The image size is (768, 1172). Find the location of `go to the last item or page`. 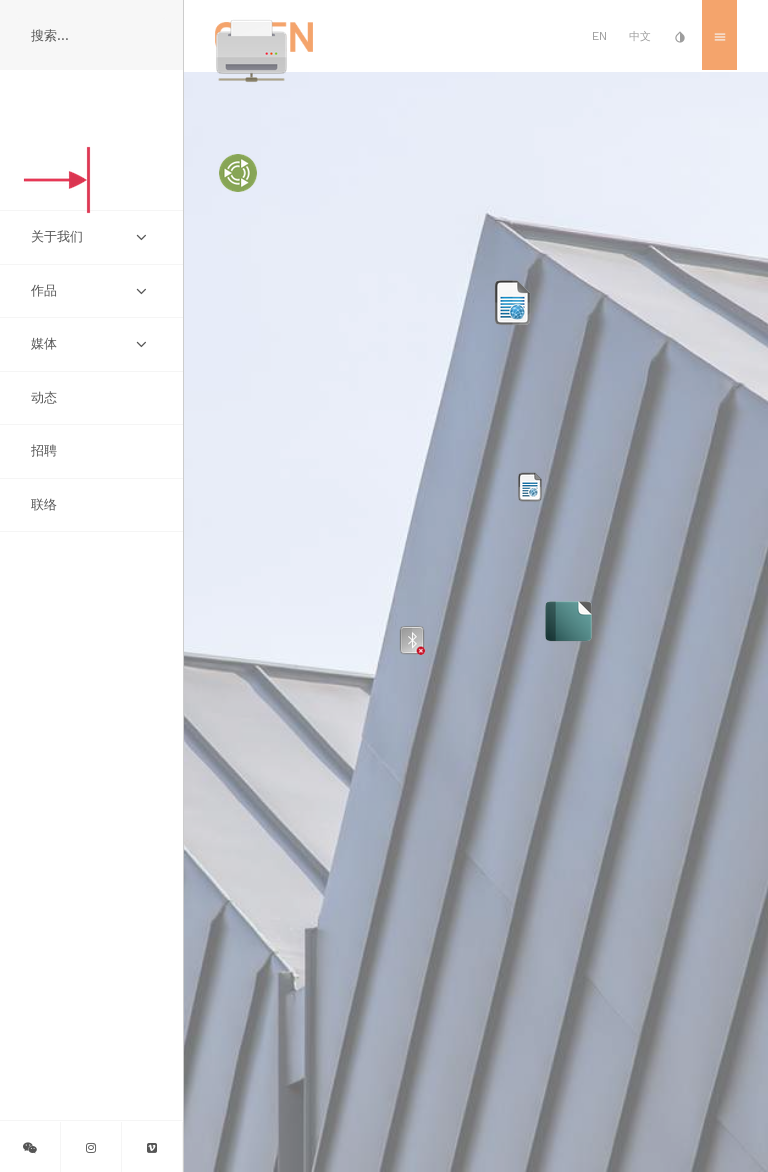

go to the last item or page is located at coordinates (57, 180).